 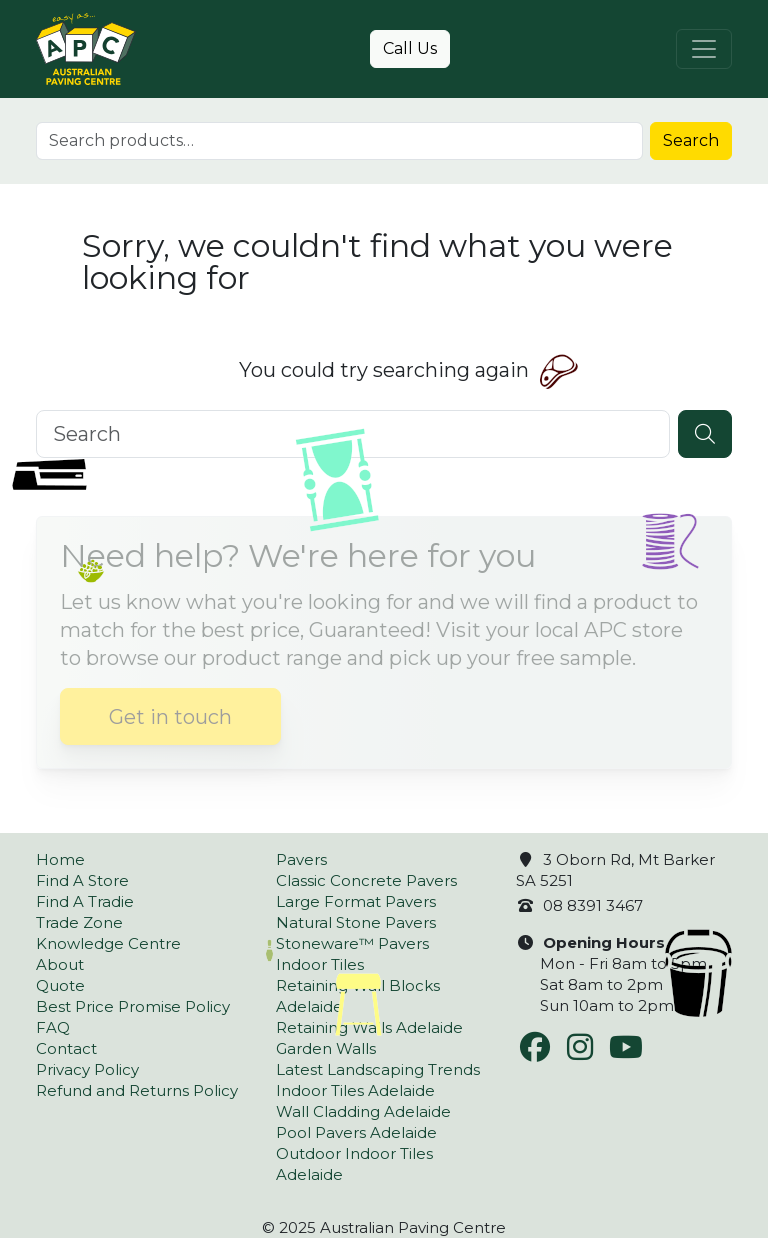 What do you see at coordinates (335, 480) in the screenshot?
I see `timer has expired or run out` at bounding box center [335, 480].